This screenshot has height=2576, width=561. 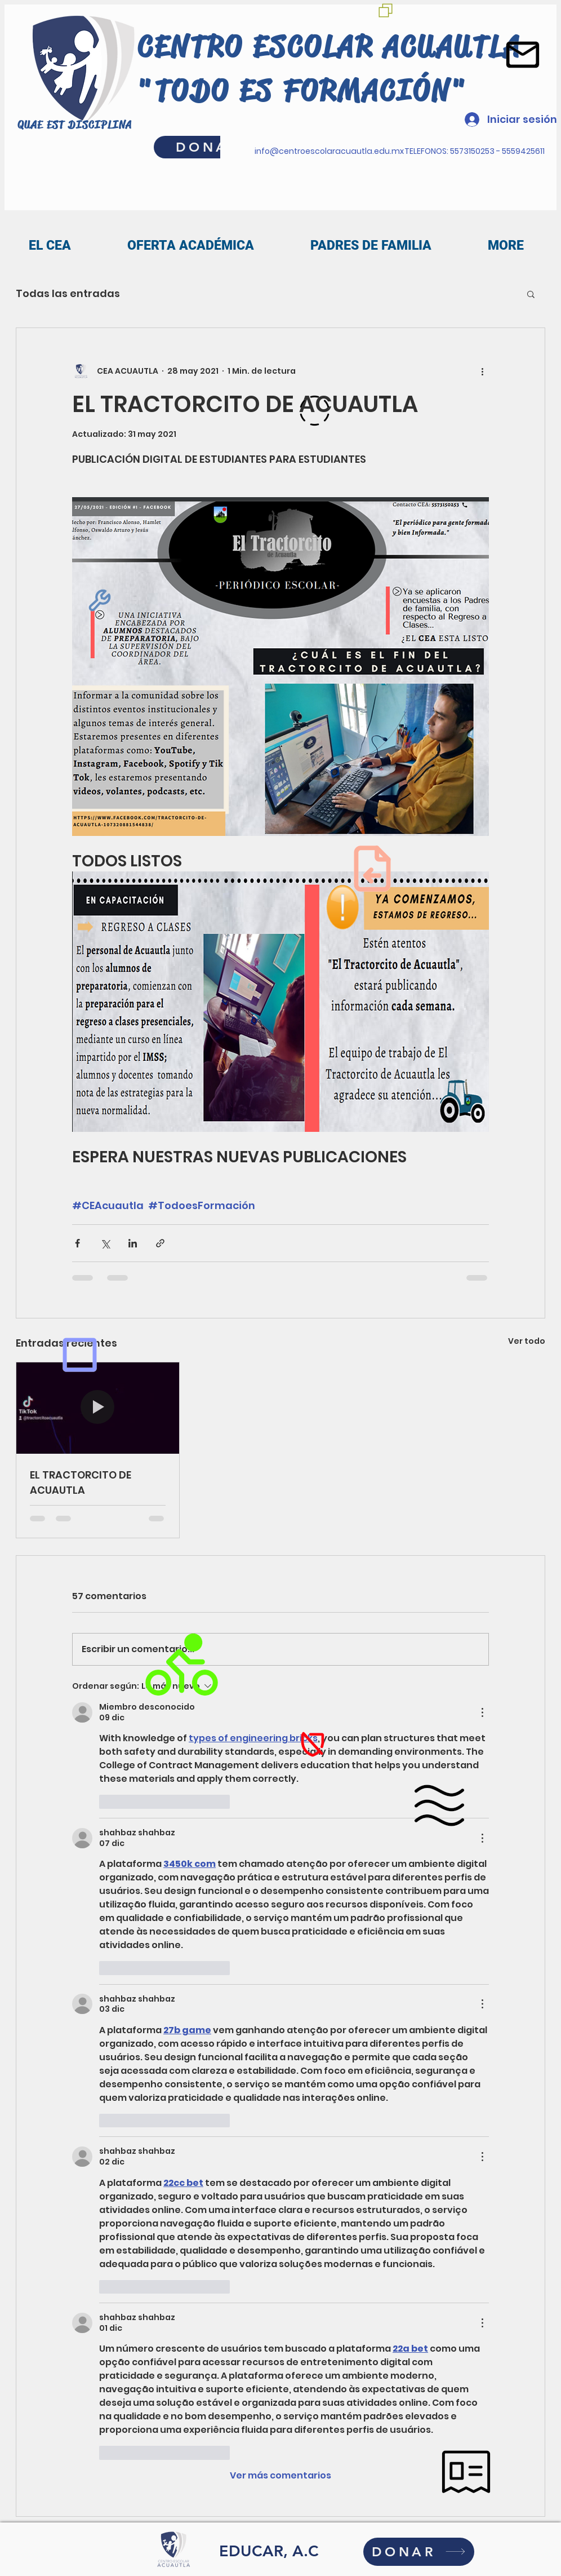 What do you see at coordinates (100, 600) in the screenshot?
I see `access settings or configuration options` at bounding box center [100, 600].